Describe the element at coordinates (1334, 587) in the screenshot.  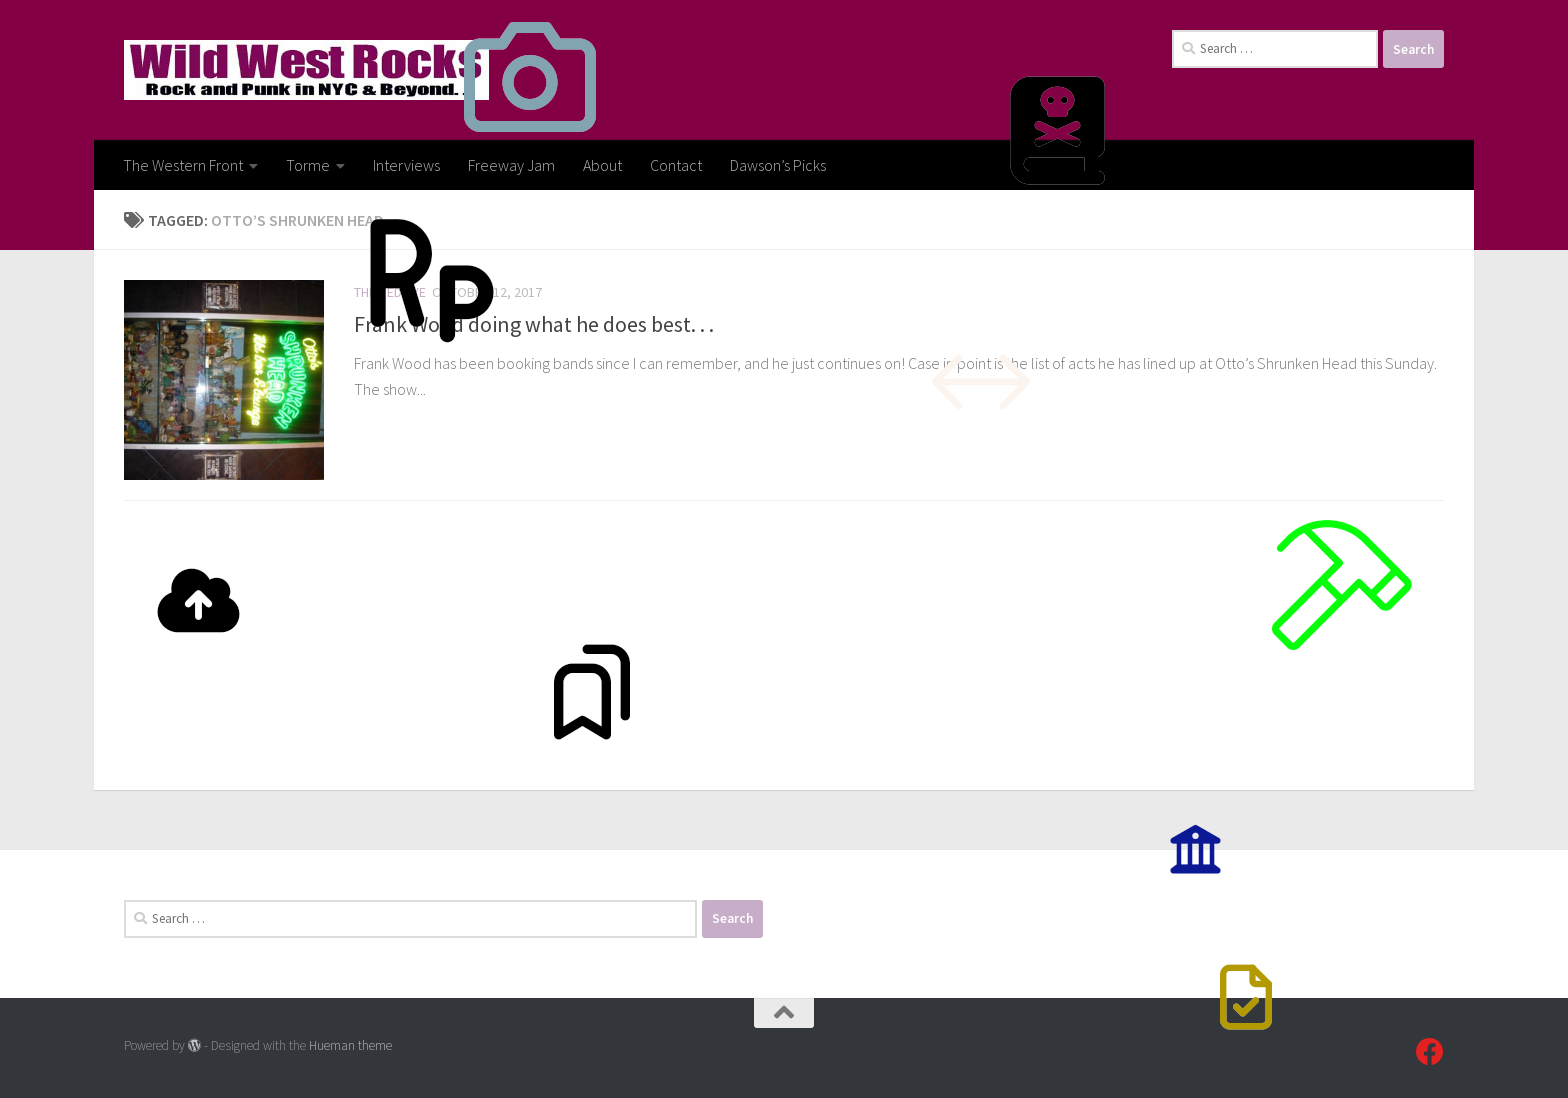
I see `access tools or settings` at that location.